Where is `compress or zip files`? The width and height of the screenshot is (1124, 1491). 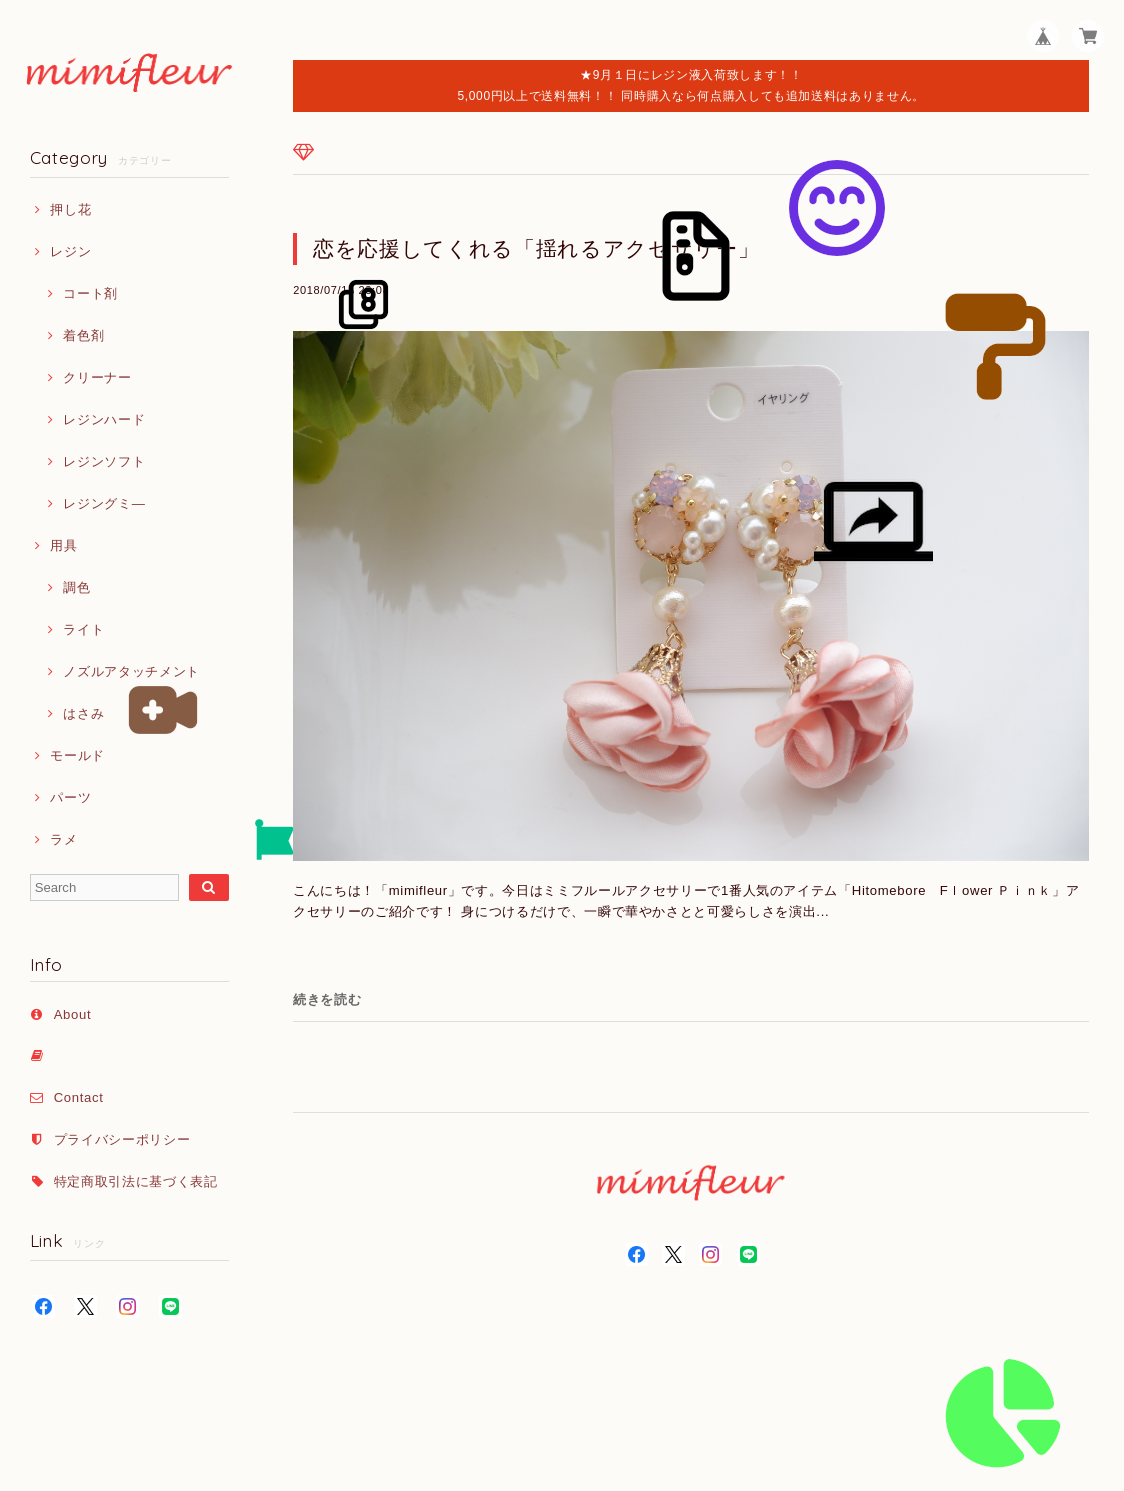
compress or zip files is located at coordinates (696, 256).